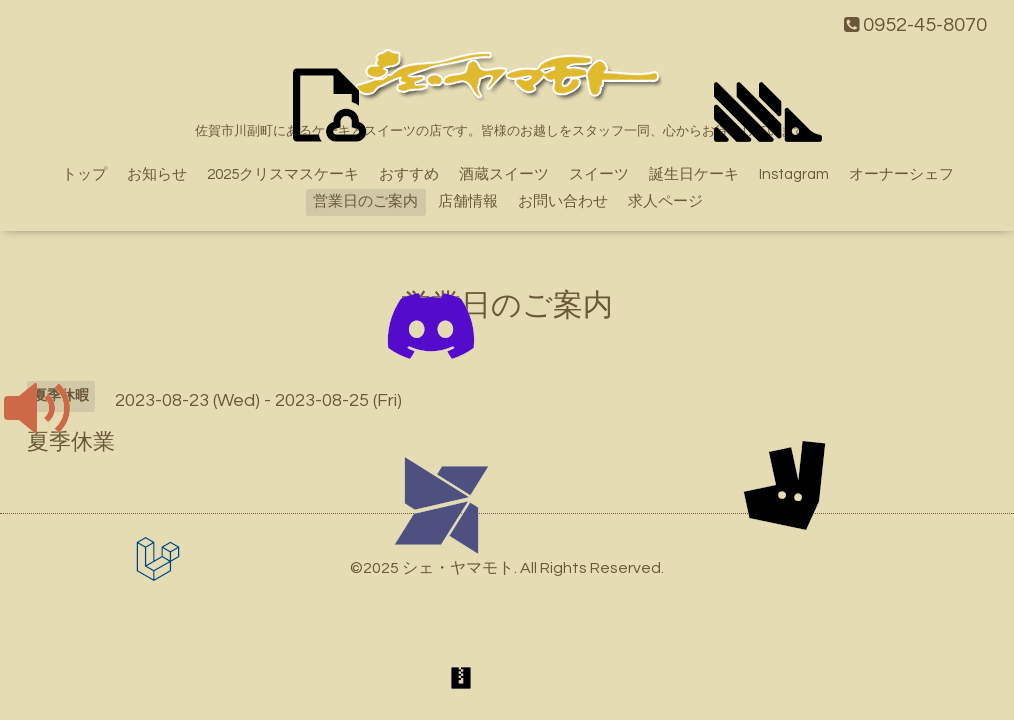 The width and height of the screenshot is (1014, 720). What do you see at coordinates (441, 505) in the screenshot?
I see `link to MODX content management system` at bounding box center [441, 505].